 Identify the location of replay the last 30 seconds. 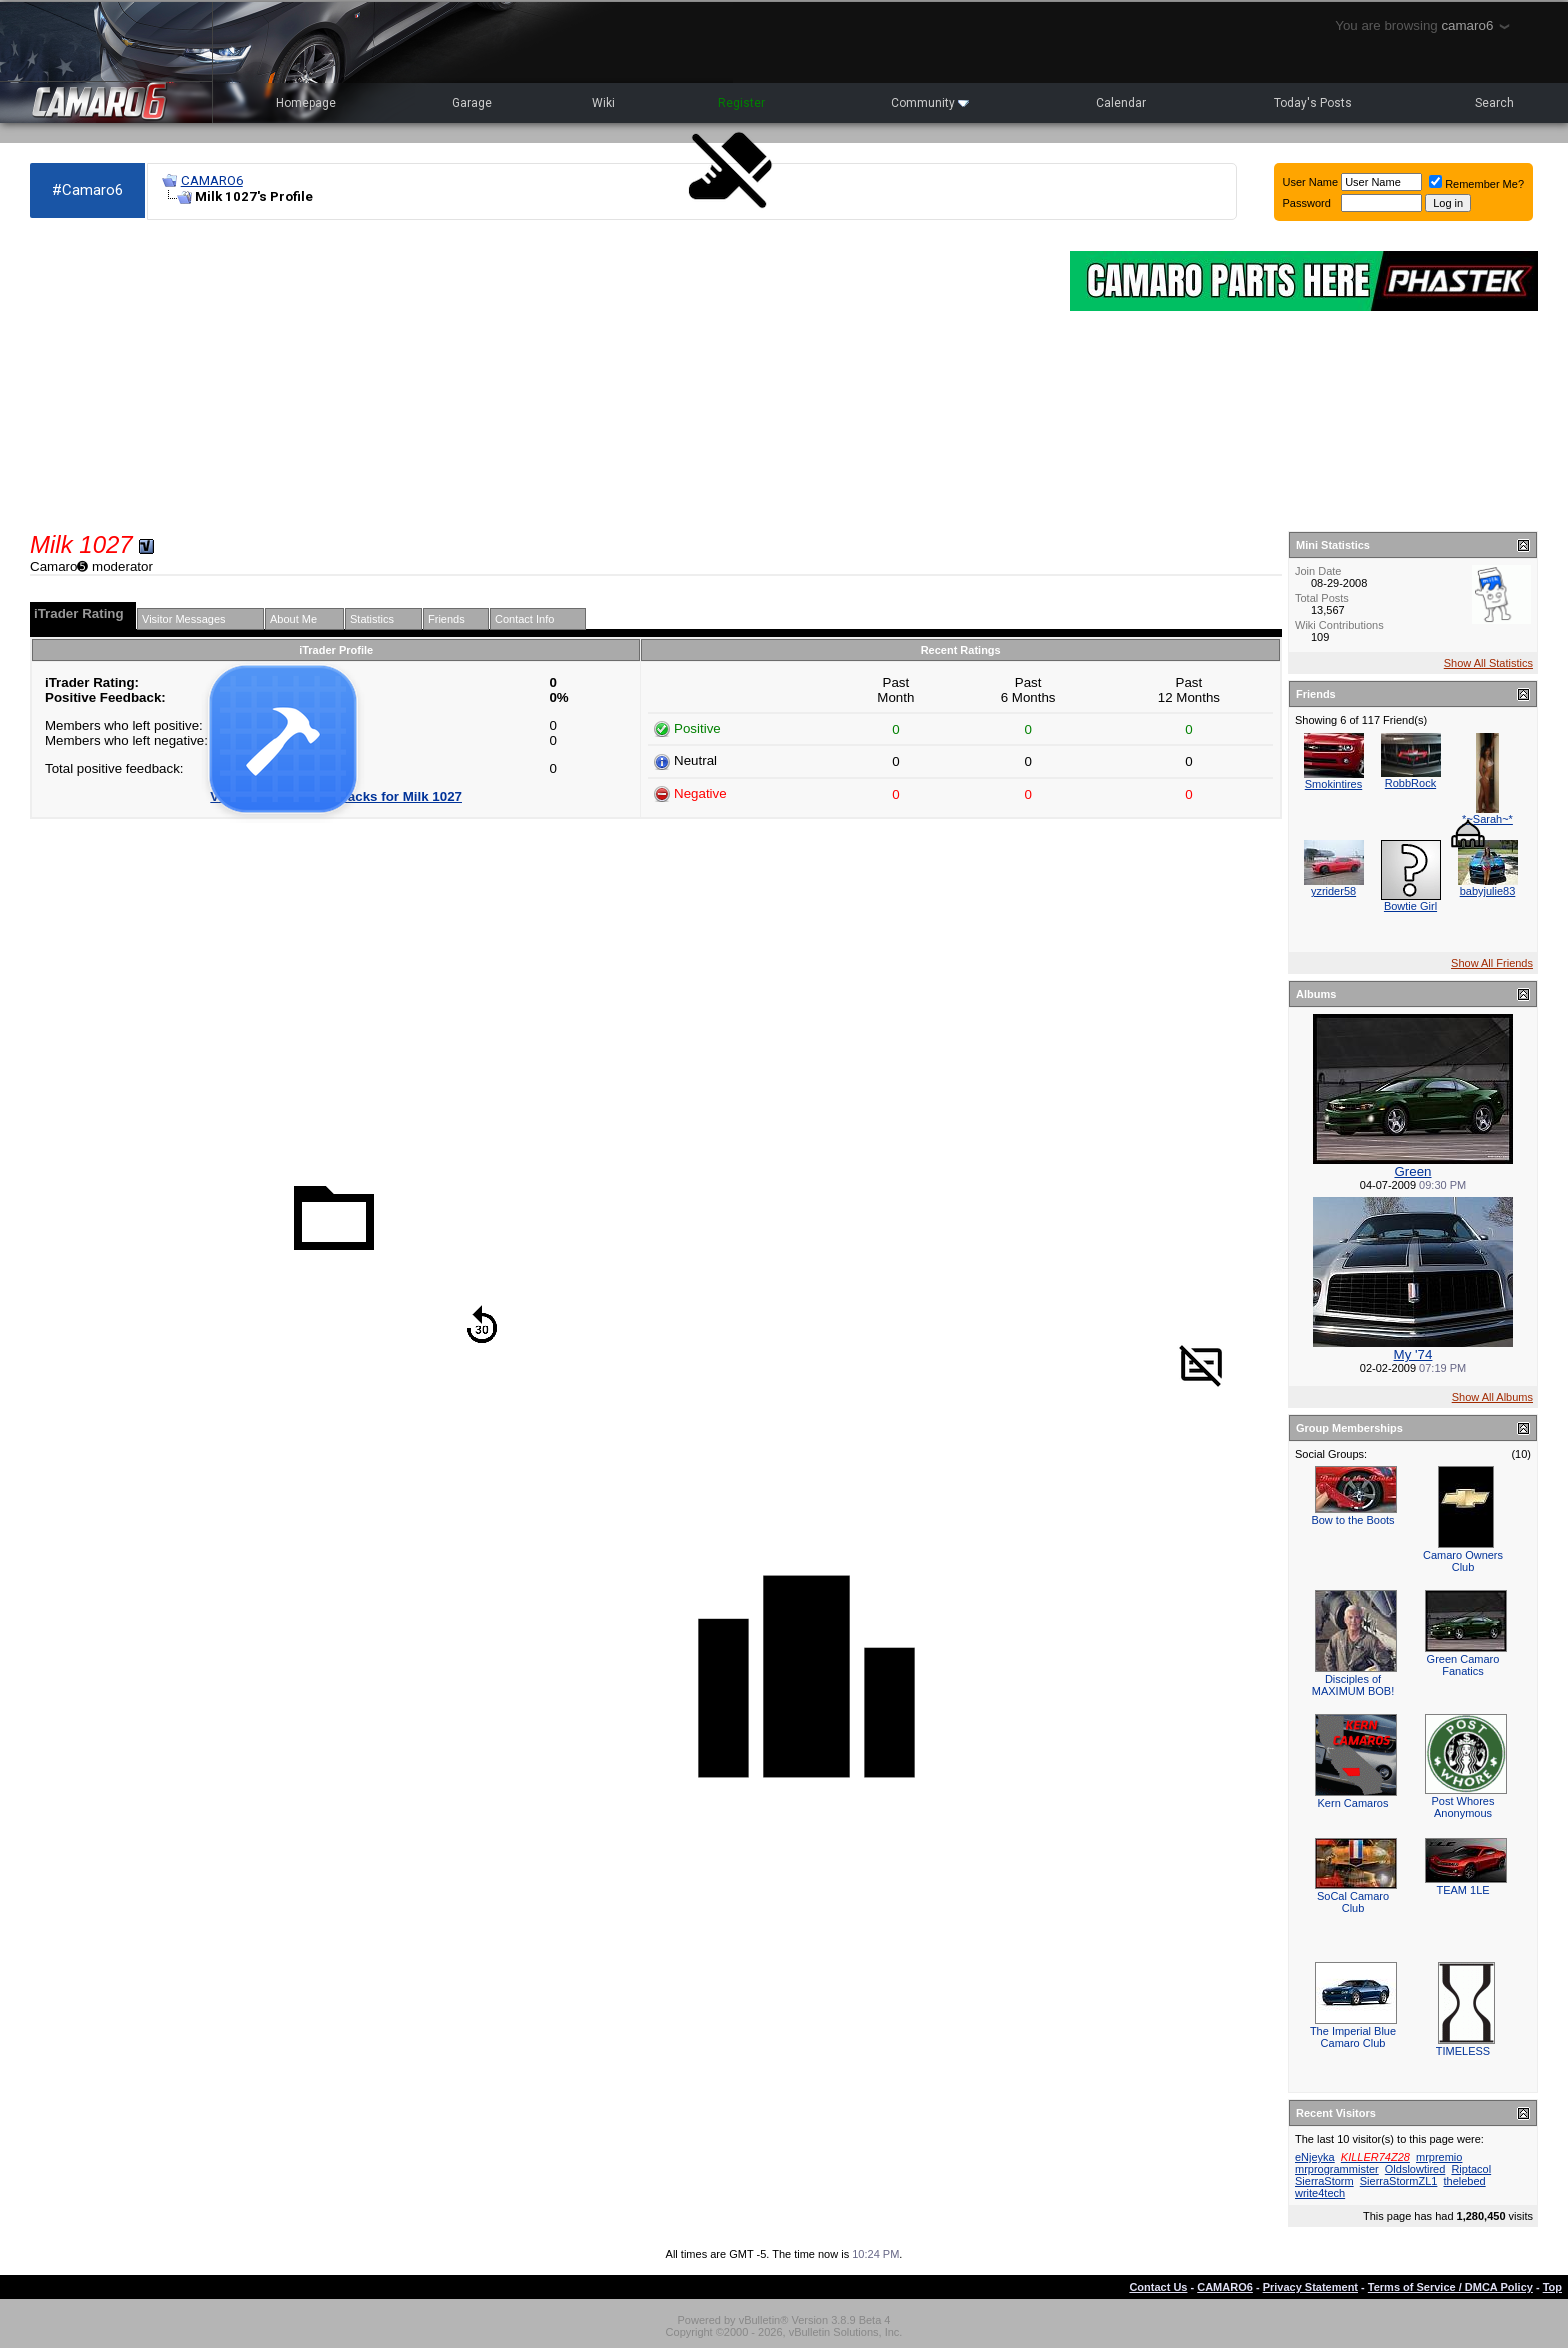
(482, 1326).